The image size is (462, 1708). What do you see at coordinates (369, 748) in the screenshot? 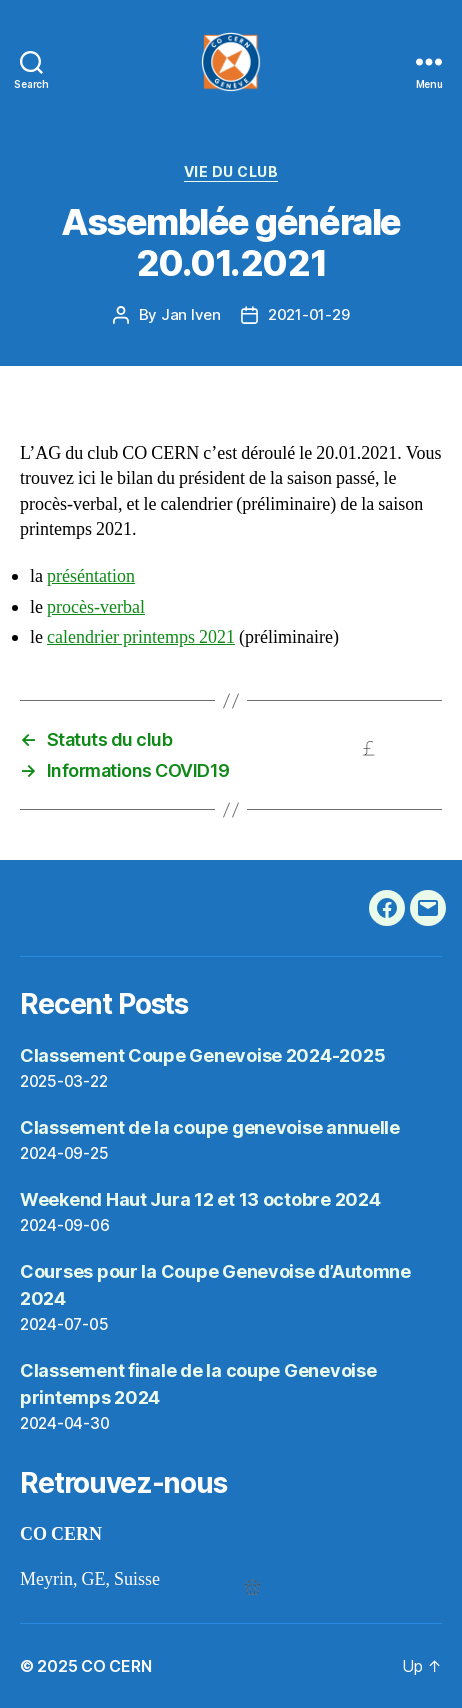
I see `view prices in british pounds` at bounding box center [369, 748].